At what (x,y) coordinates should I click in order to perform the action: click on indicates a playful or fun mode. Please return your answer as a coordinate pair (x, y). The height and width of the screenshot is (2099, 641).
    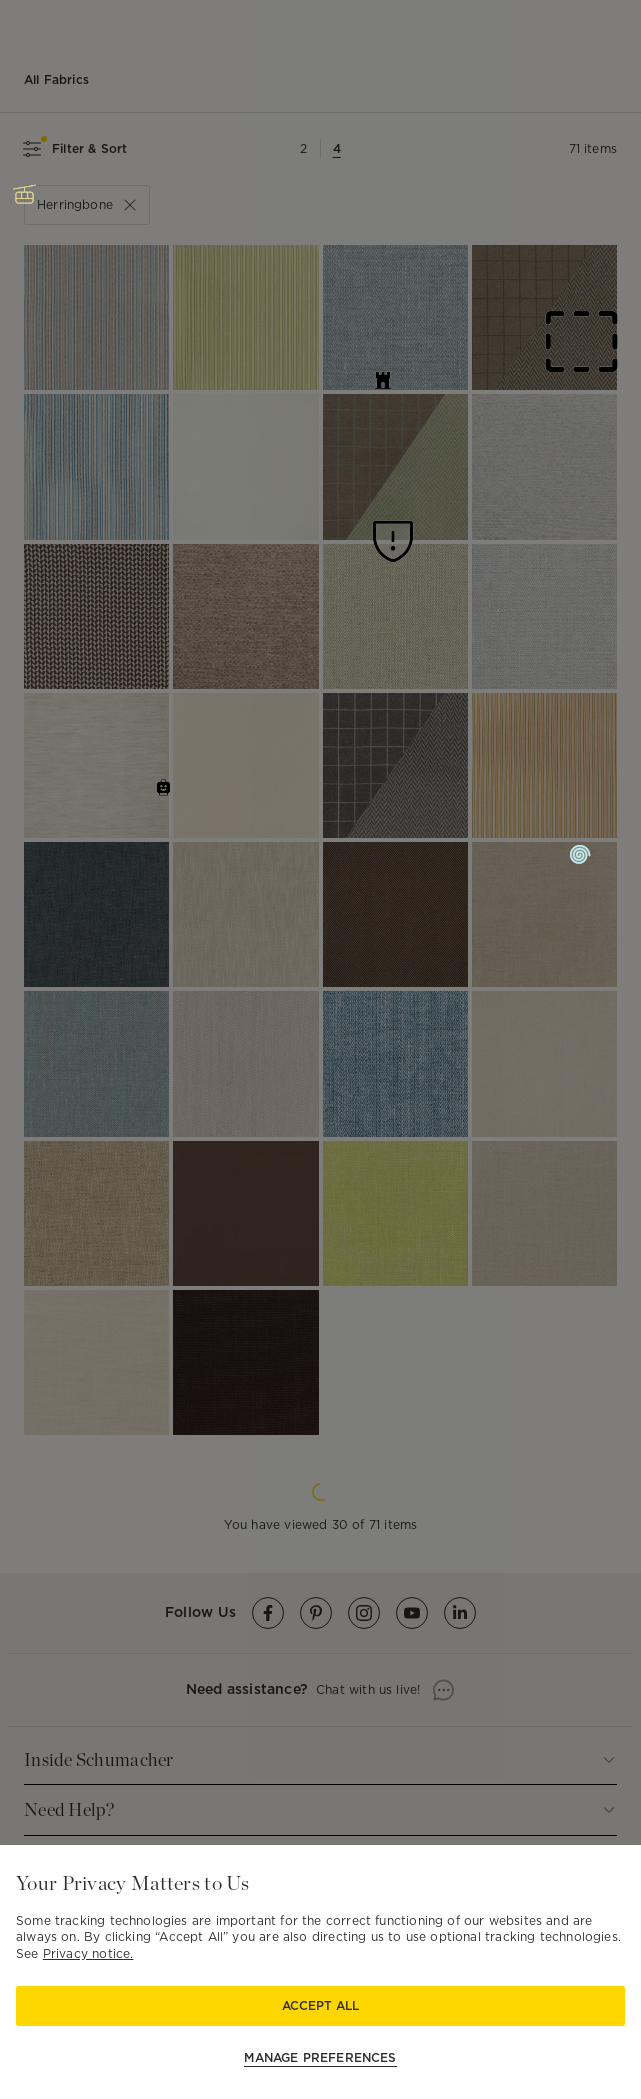
    Looking at the image, I should click on (163, 787).